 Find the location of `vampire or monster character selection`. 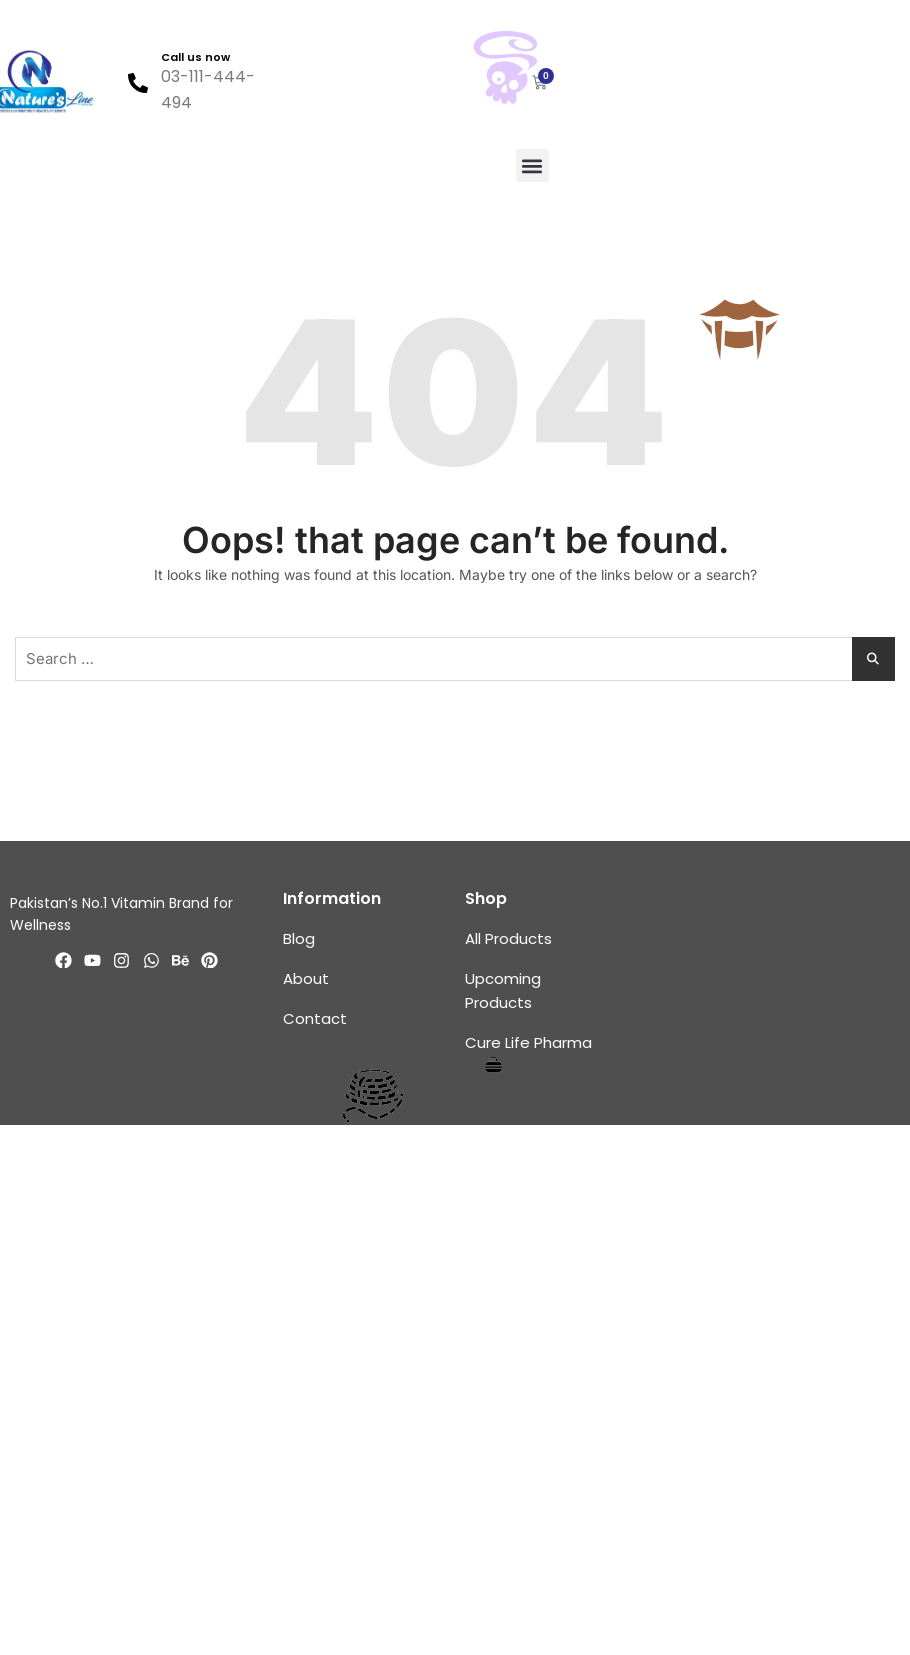

vampire or monster character selection is located at coordinates (740, 327).